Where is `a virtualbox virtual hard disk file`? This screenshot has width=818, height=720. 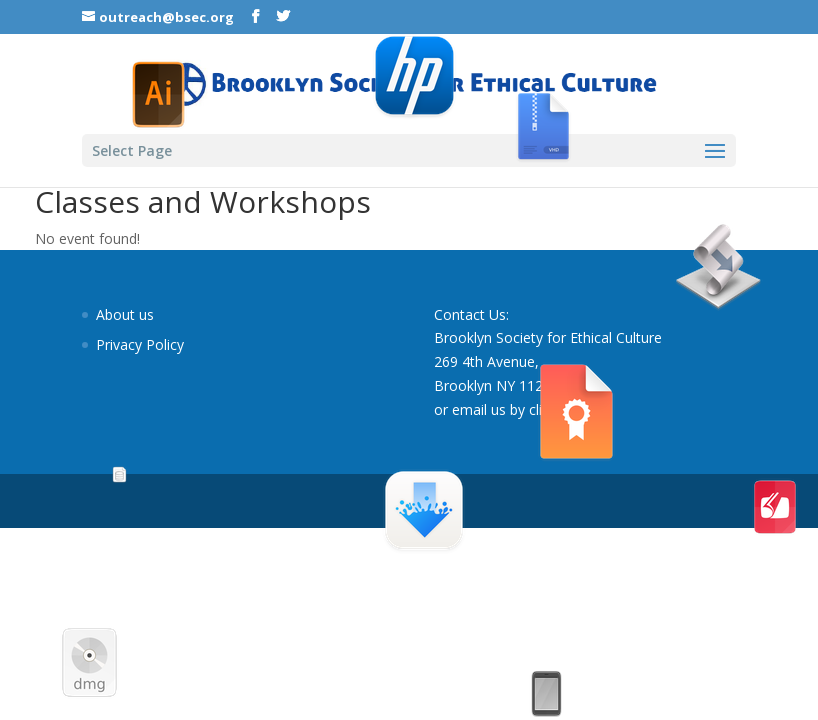
a virtualbox virtual hard disk file is located at coordinates (543, 127).